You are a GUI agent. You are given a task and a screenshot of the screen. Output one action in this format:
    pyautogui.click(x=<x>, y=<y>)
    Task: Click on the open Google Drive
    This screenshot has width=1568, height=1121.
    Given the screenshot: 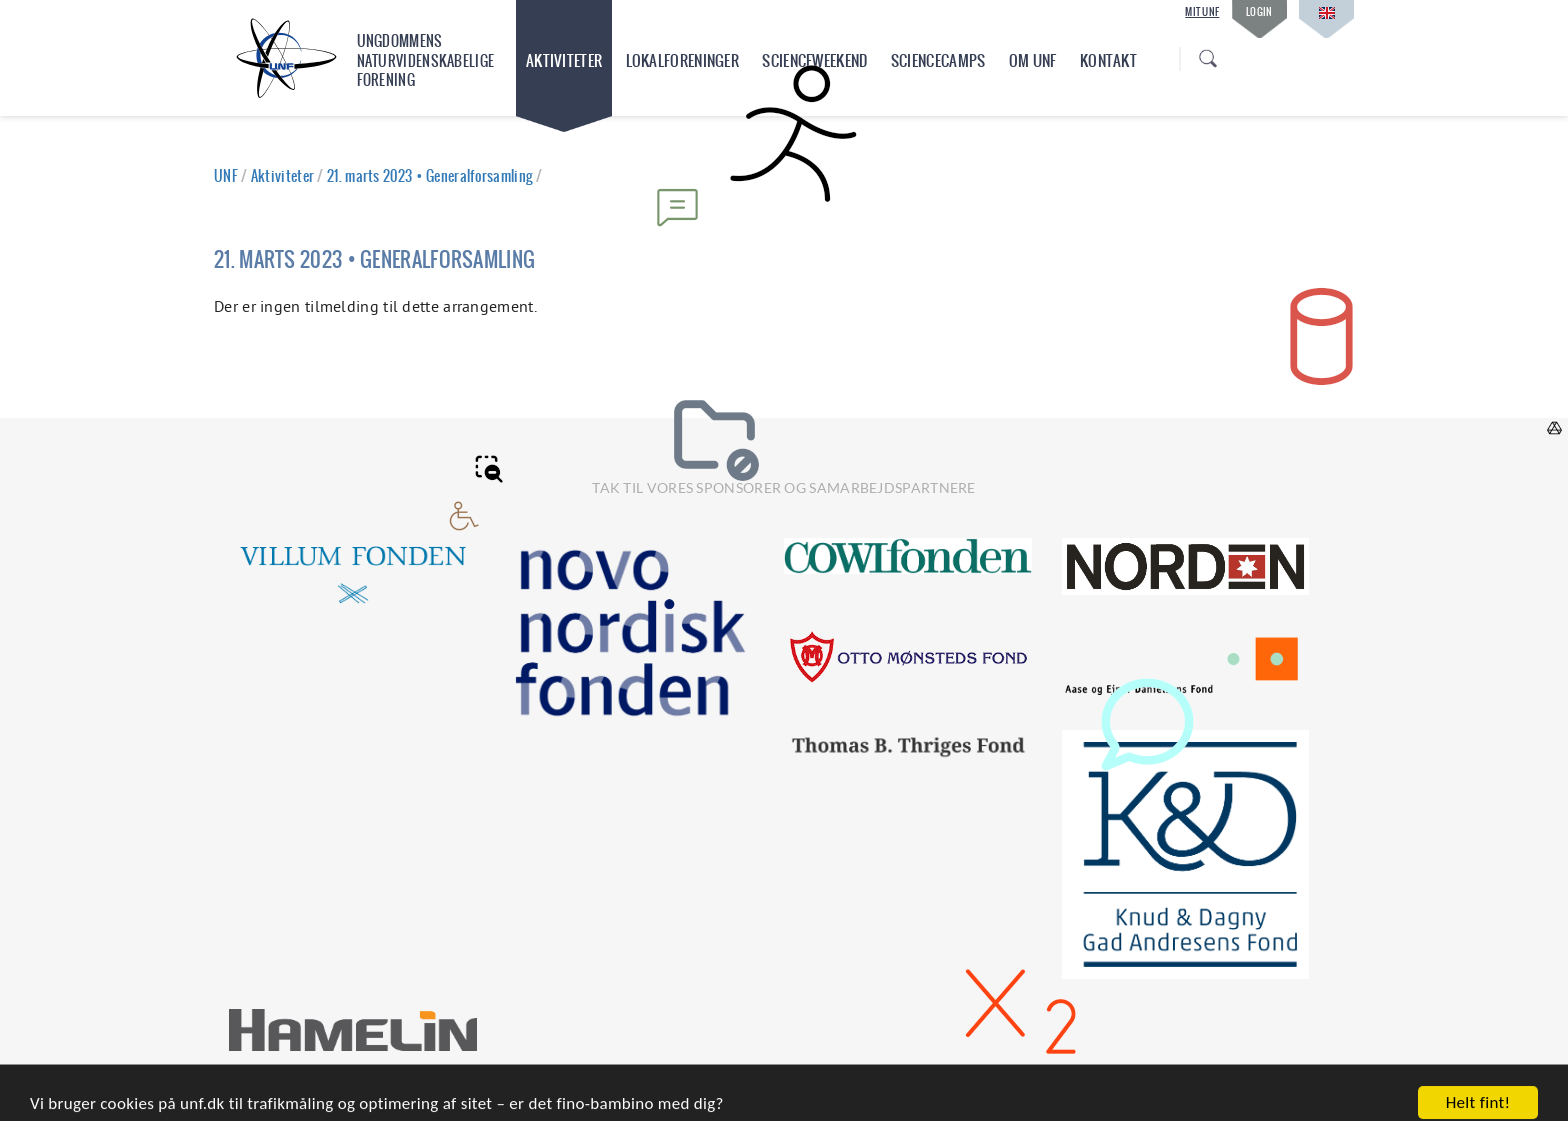 What is the action you would take?
    pyautogui.click(x=1554, y=428)
    